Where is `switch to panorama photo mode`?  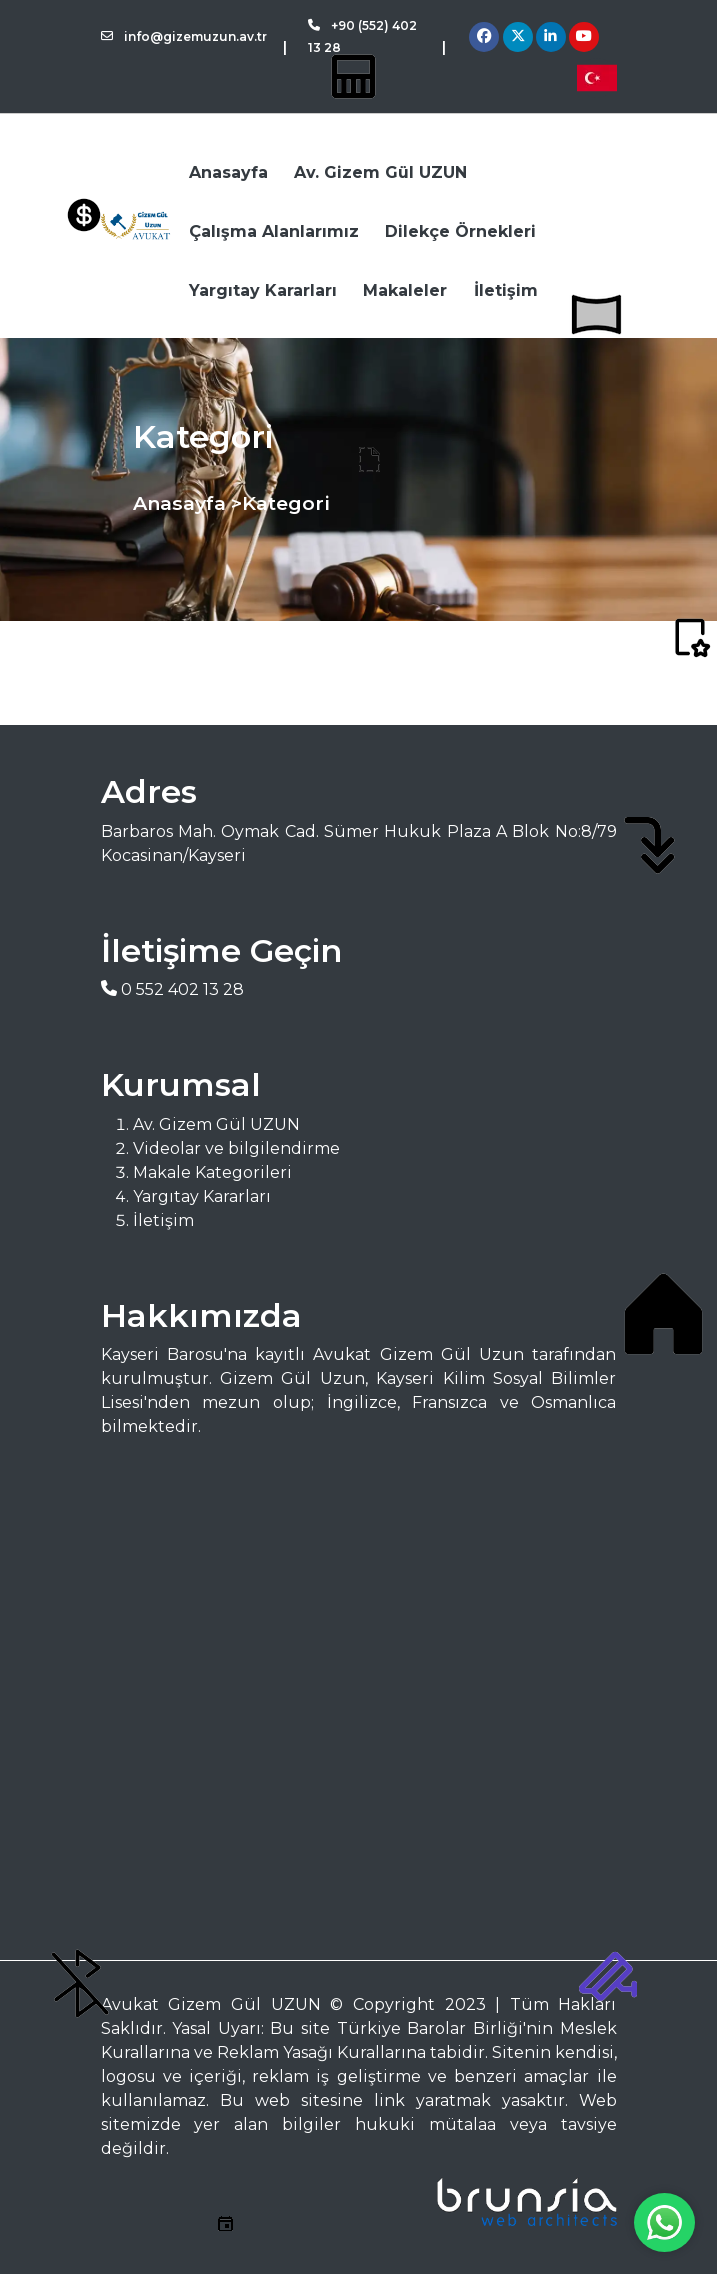 switch to panorama photo mode is located at coordinates (596, 314).